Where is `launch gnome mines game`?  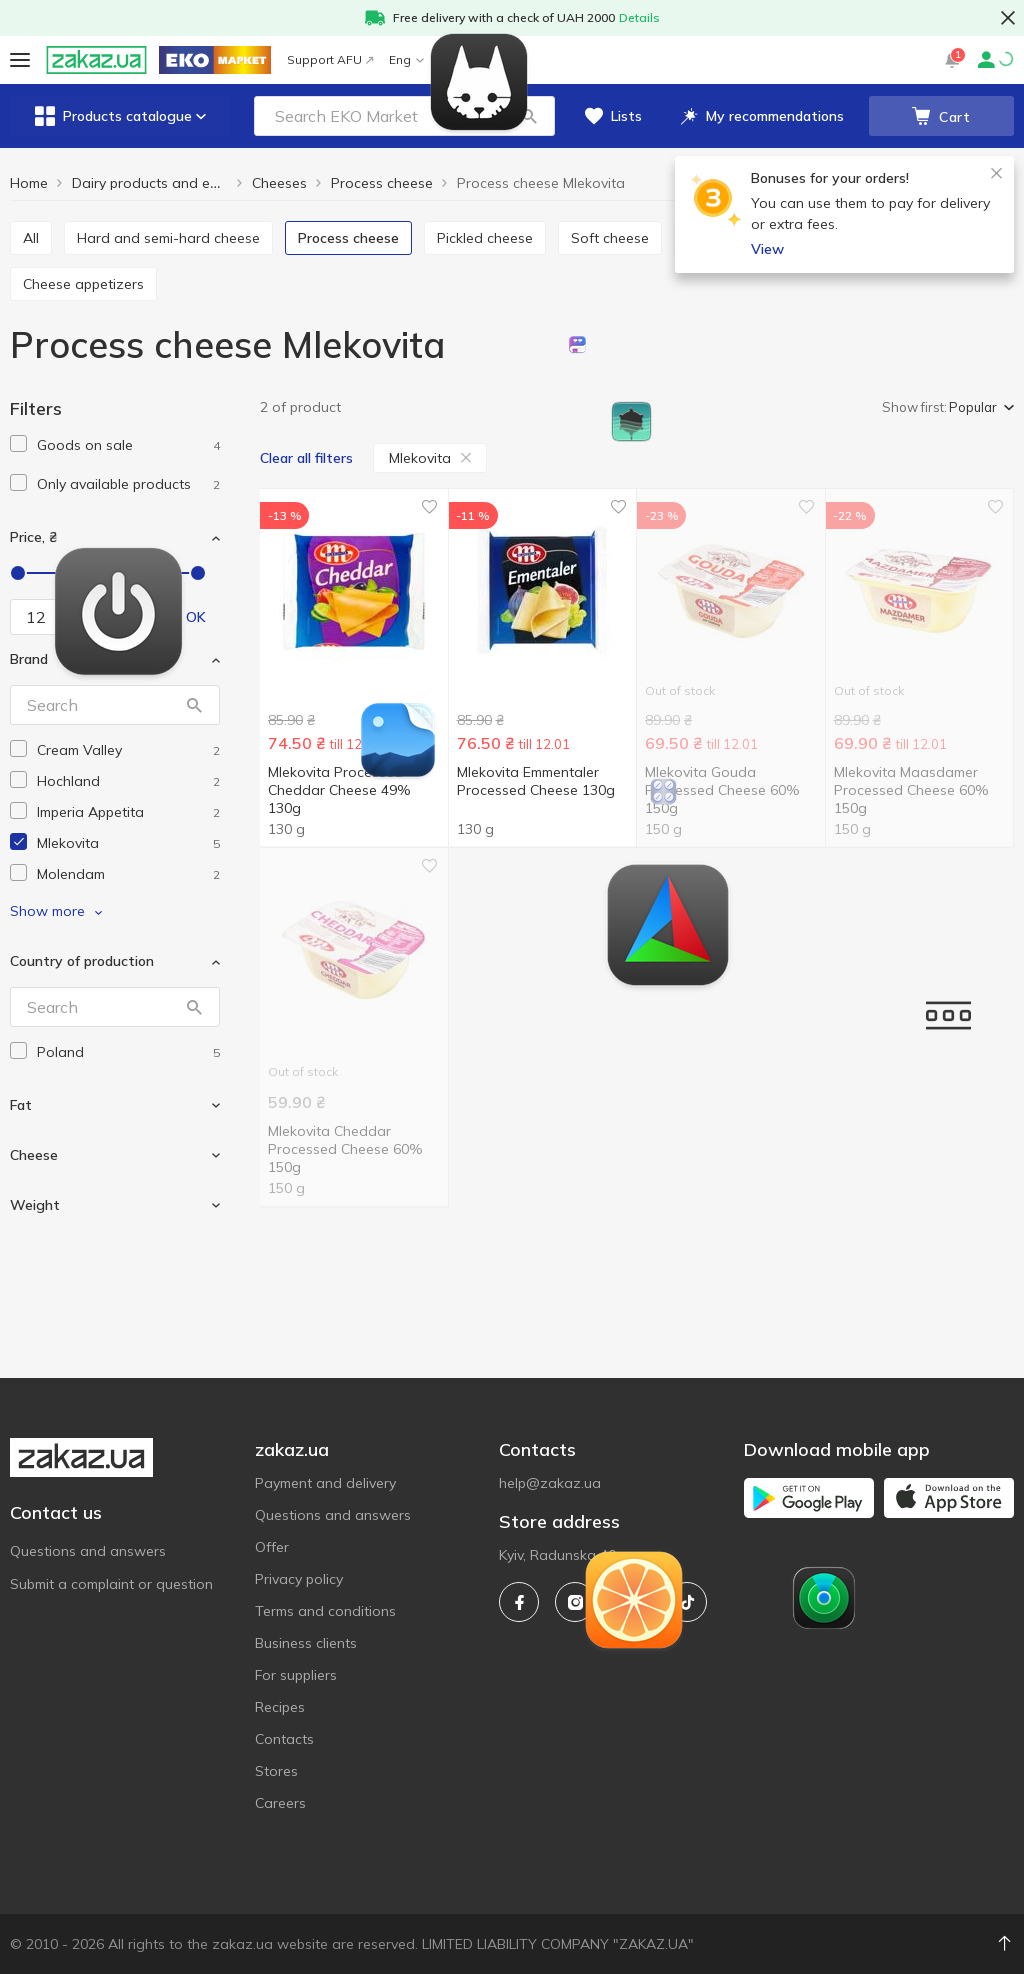 launch gnome mines game is located at coordinates (631, 421).